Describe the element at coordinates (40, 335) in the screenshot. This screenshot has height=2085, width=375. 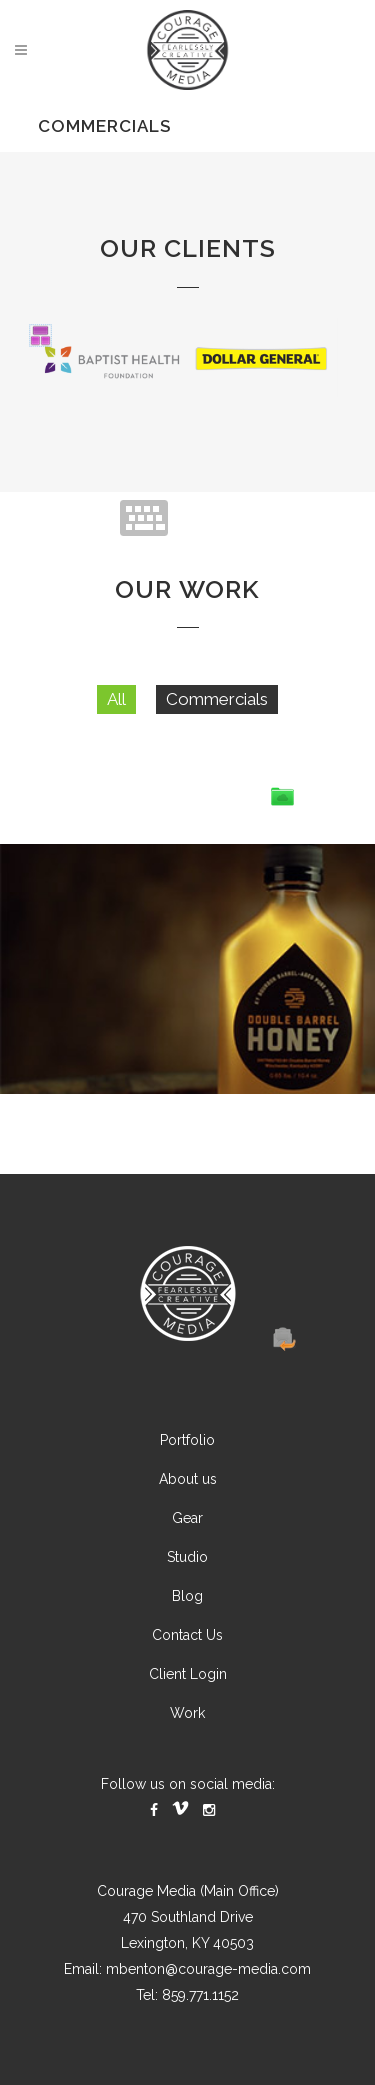
I see `select all items in the current view` at that location.